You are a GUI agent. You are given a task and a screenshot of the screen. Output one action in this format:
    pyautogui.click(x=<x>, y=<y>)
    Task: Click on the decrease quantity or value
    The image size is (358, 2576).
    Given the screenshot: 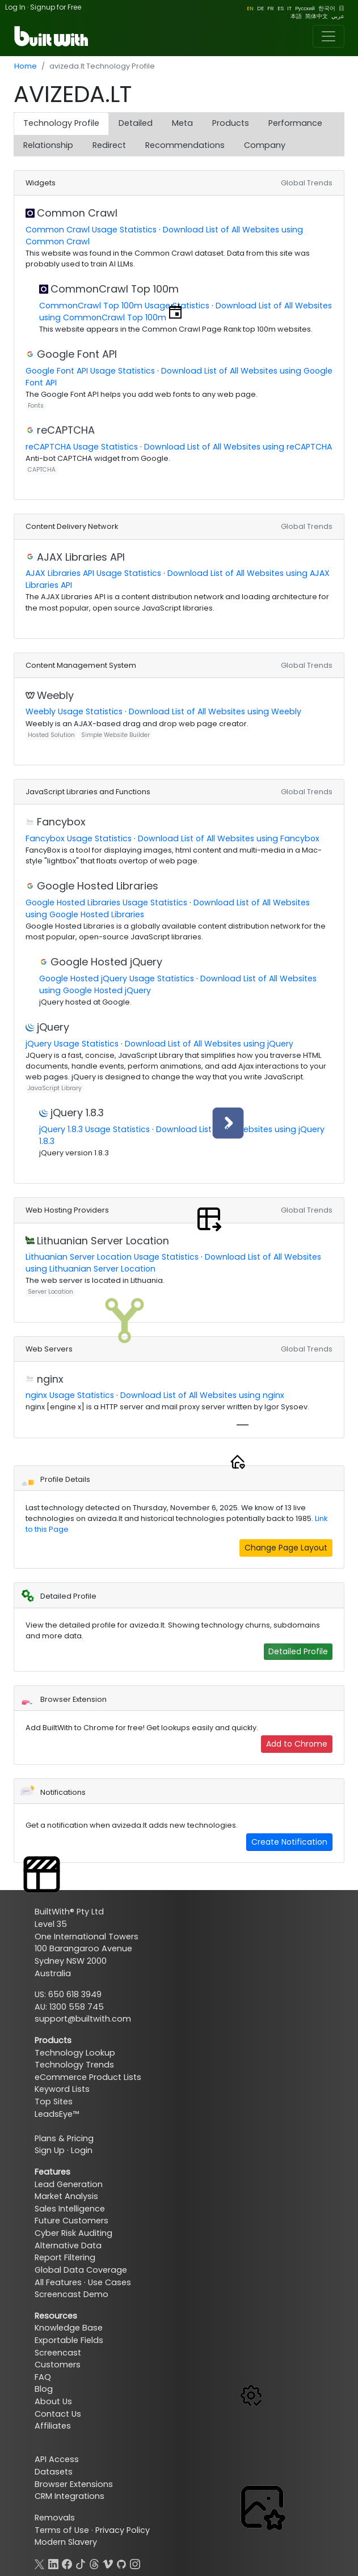 What is the action you would take?
    pyautogui.click(x=242, y=1425)
    